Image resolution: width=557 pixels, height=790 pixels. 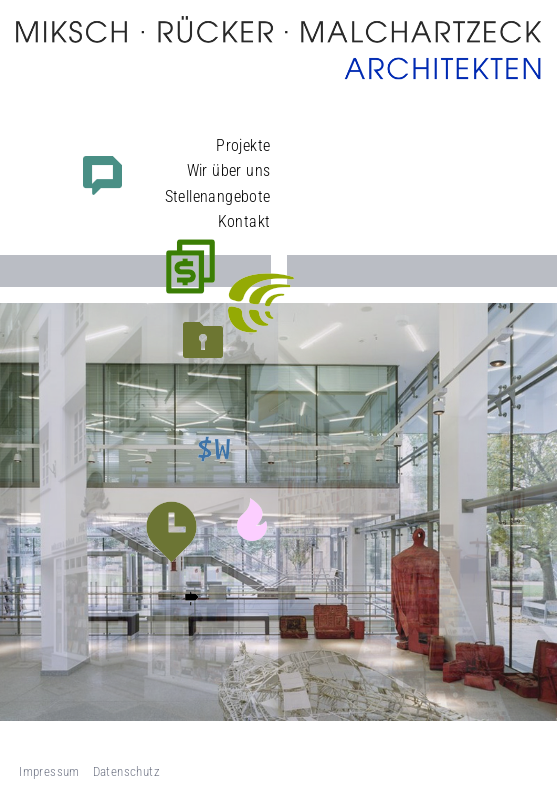 I want to click on indicates trending or popular content, so click(x=252, y=519).